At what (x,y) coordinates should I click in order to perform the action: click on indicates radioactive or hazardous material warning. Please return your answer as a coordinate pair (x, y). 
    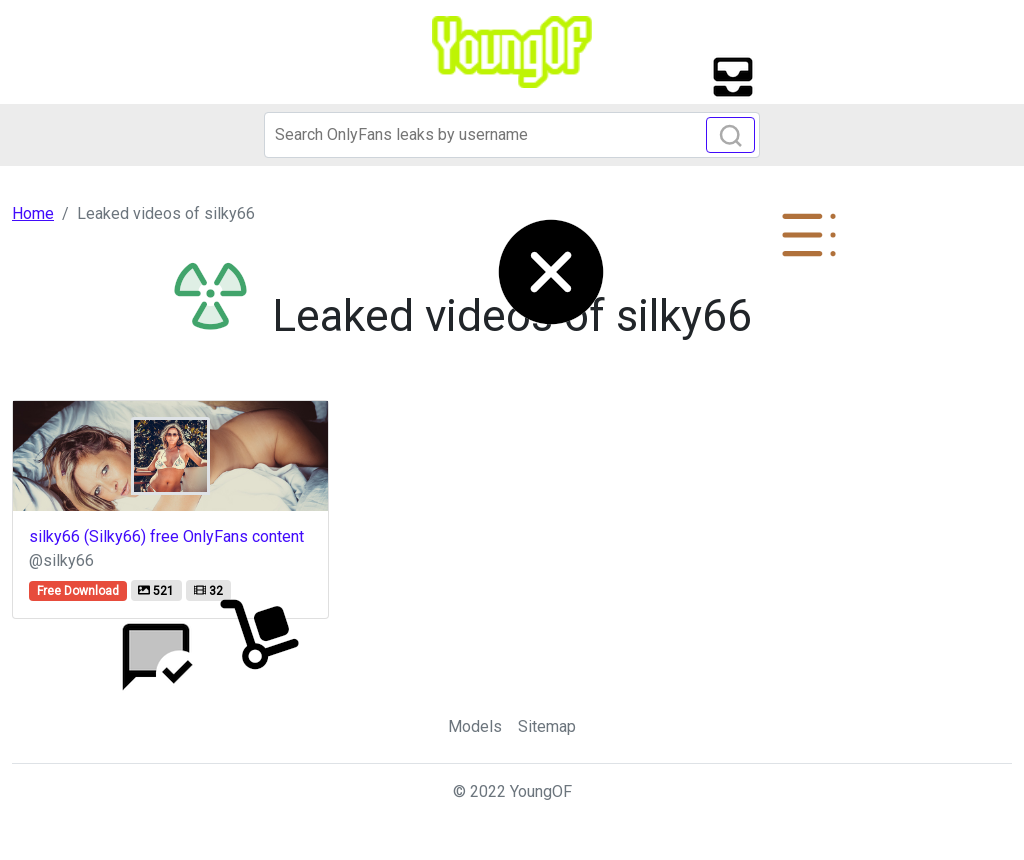
    Looking at the image, I should click on (210, 293).